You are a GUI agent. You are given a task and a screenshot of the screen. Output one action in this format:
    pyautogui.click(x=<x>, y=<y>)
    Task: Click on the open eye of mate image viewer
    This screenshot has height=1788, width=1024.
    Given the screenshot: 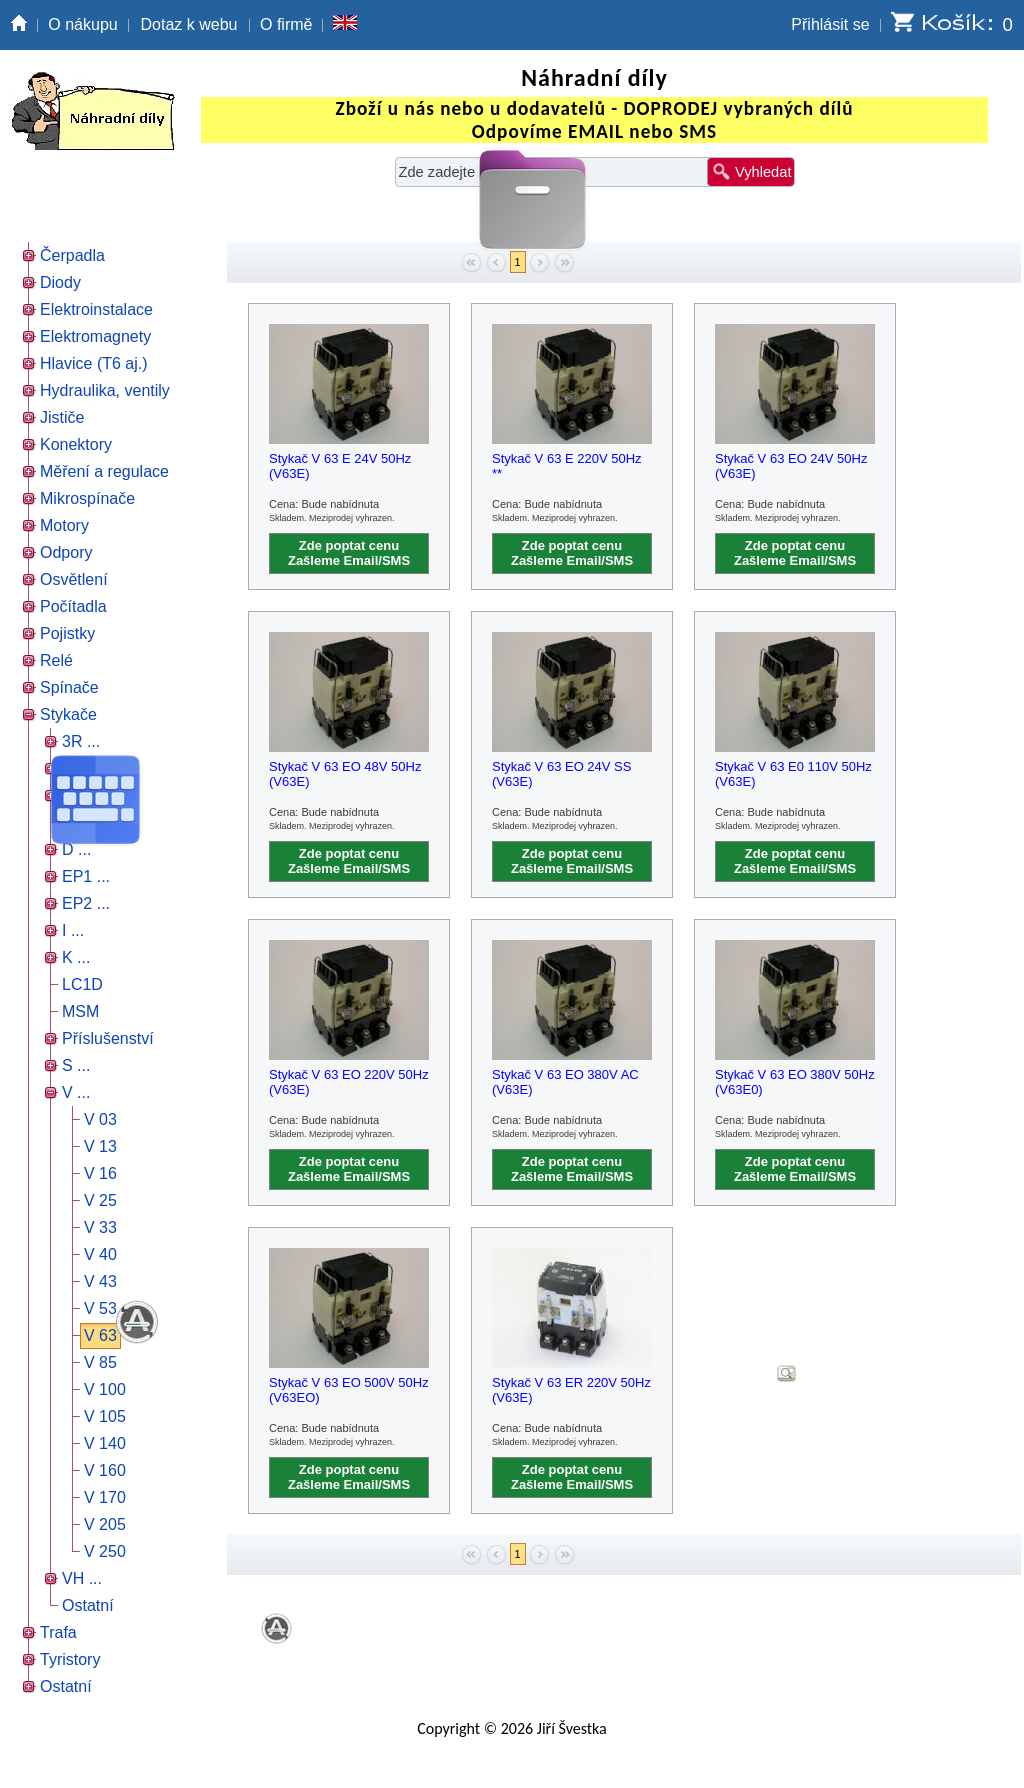 What is the action you would take?
    pyautogui.click(x=786, y=1373)
    